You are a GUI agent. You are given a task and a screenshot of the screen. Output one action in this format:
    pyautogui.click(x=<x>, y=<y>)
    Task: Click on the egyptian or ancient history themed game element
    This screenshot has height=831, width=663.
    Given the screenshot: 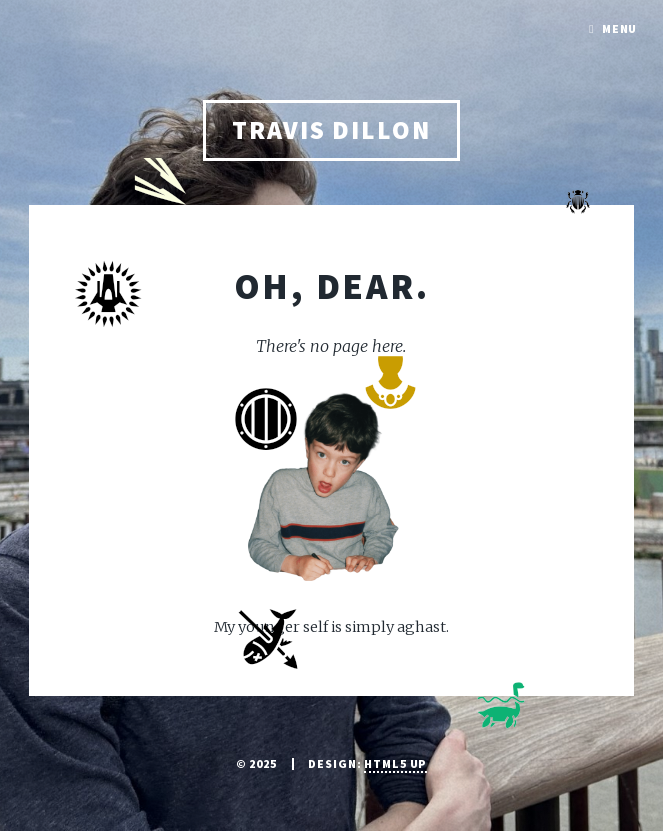 What is the action you would take?
    pyautogui.click(x=578, y=202)
    